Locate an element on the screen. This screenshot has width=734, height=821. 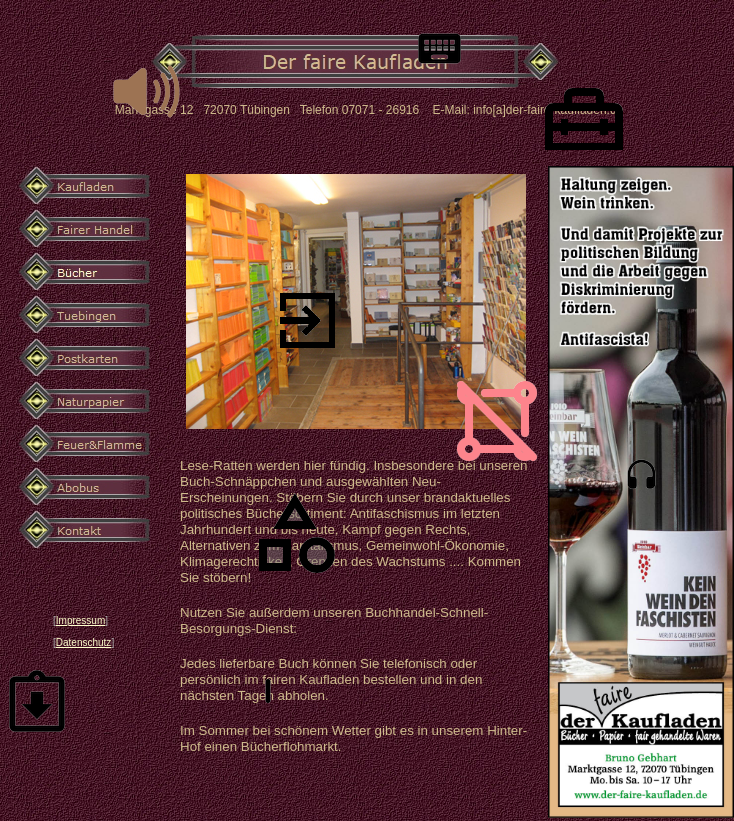
open the on-screen keyboard is located at coordinates (439, 48).